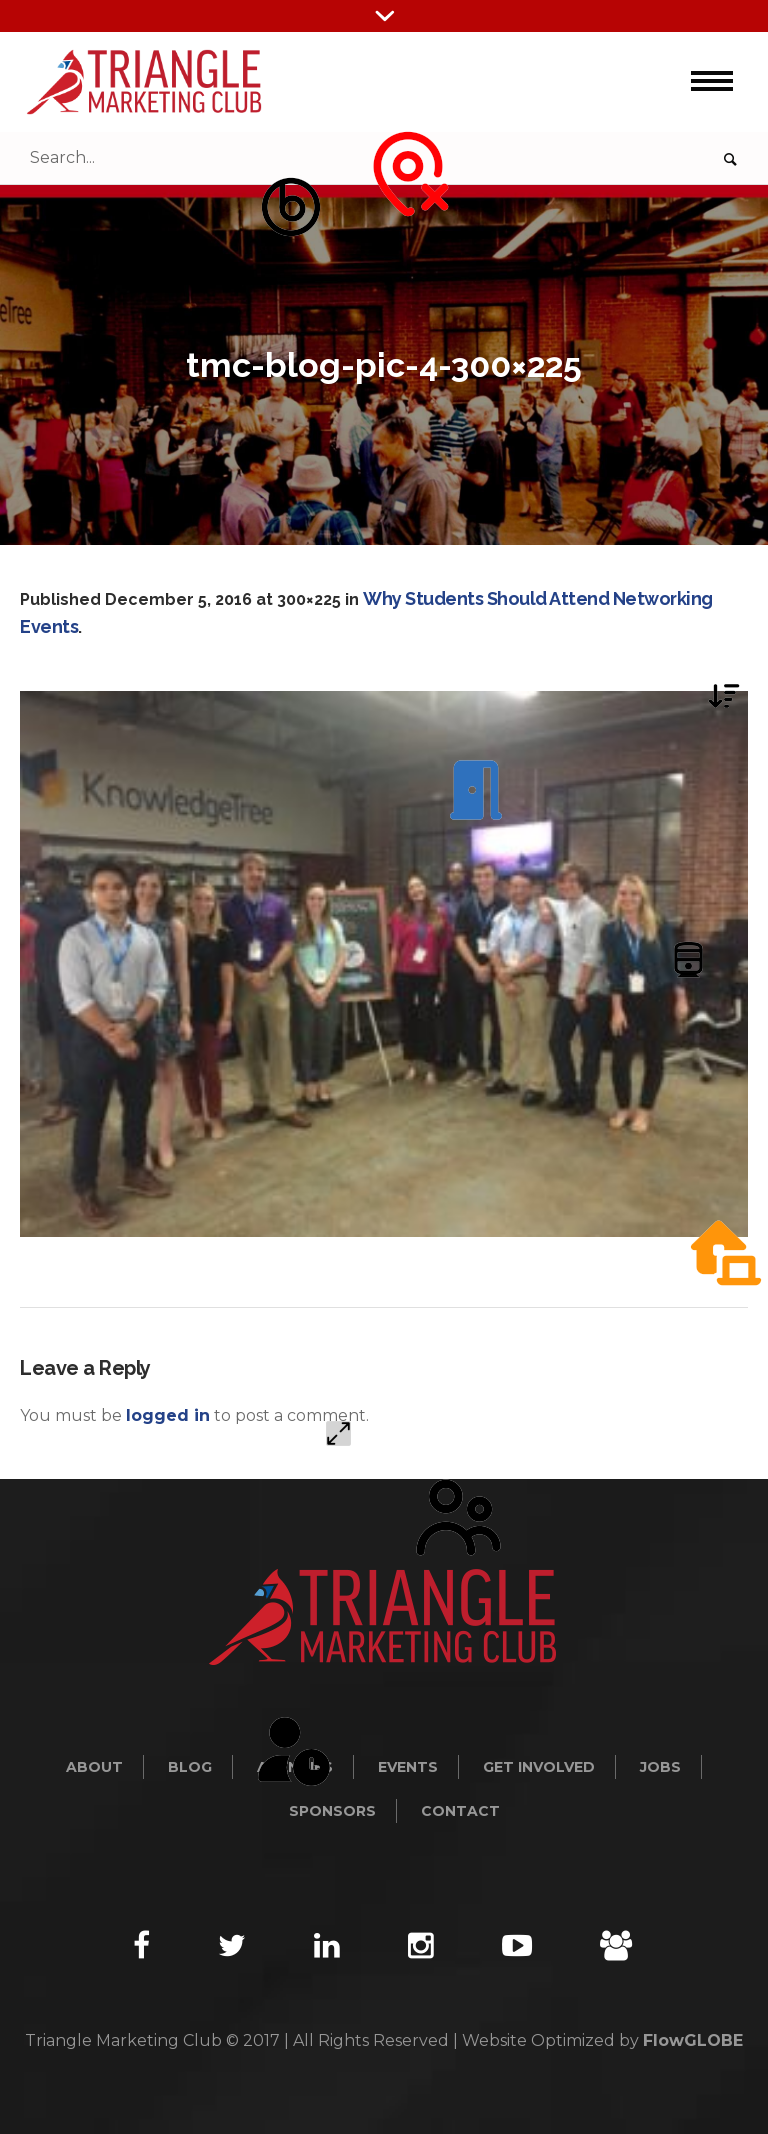 The image size is (768, 2134). What do you see at coordinates (726, 1252) in the screenshot?
I see `work from home or remote work mode` at bounding box center [726, 1252].